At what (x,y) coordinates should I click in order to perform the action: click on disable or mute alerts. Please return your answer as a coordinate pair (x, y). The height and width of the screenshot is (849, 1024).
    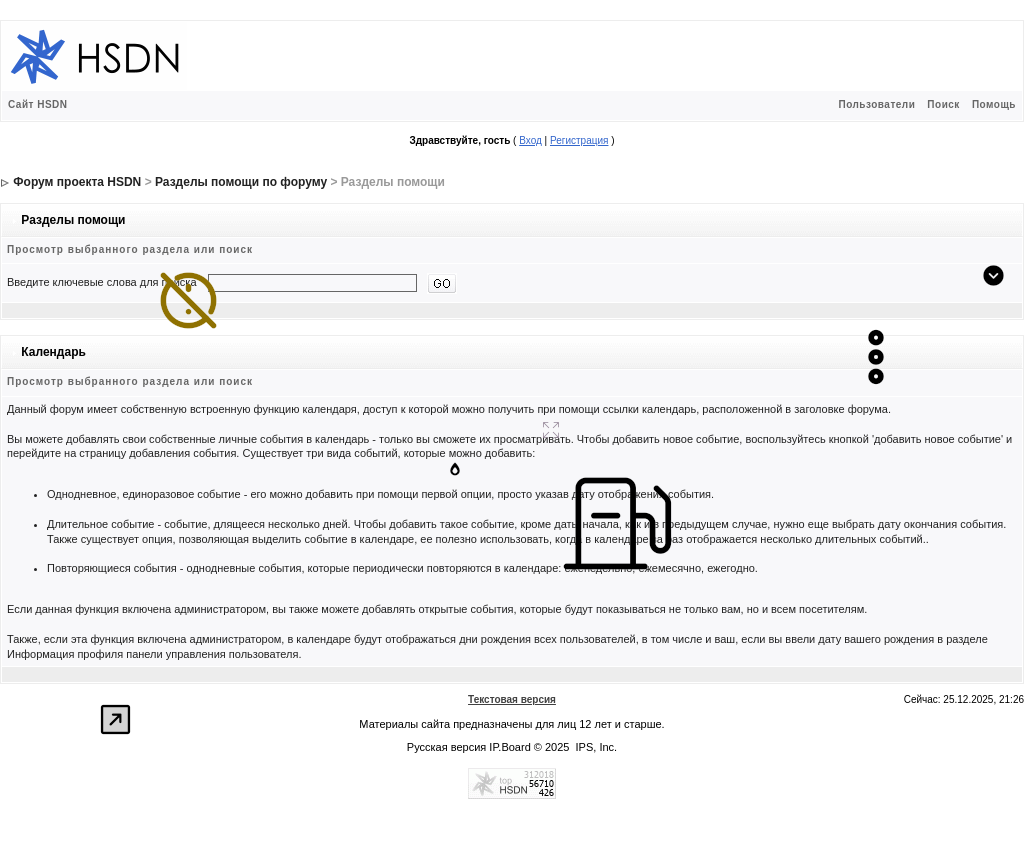
    Looking at the image, I should click on (188, 300).